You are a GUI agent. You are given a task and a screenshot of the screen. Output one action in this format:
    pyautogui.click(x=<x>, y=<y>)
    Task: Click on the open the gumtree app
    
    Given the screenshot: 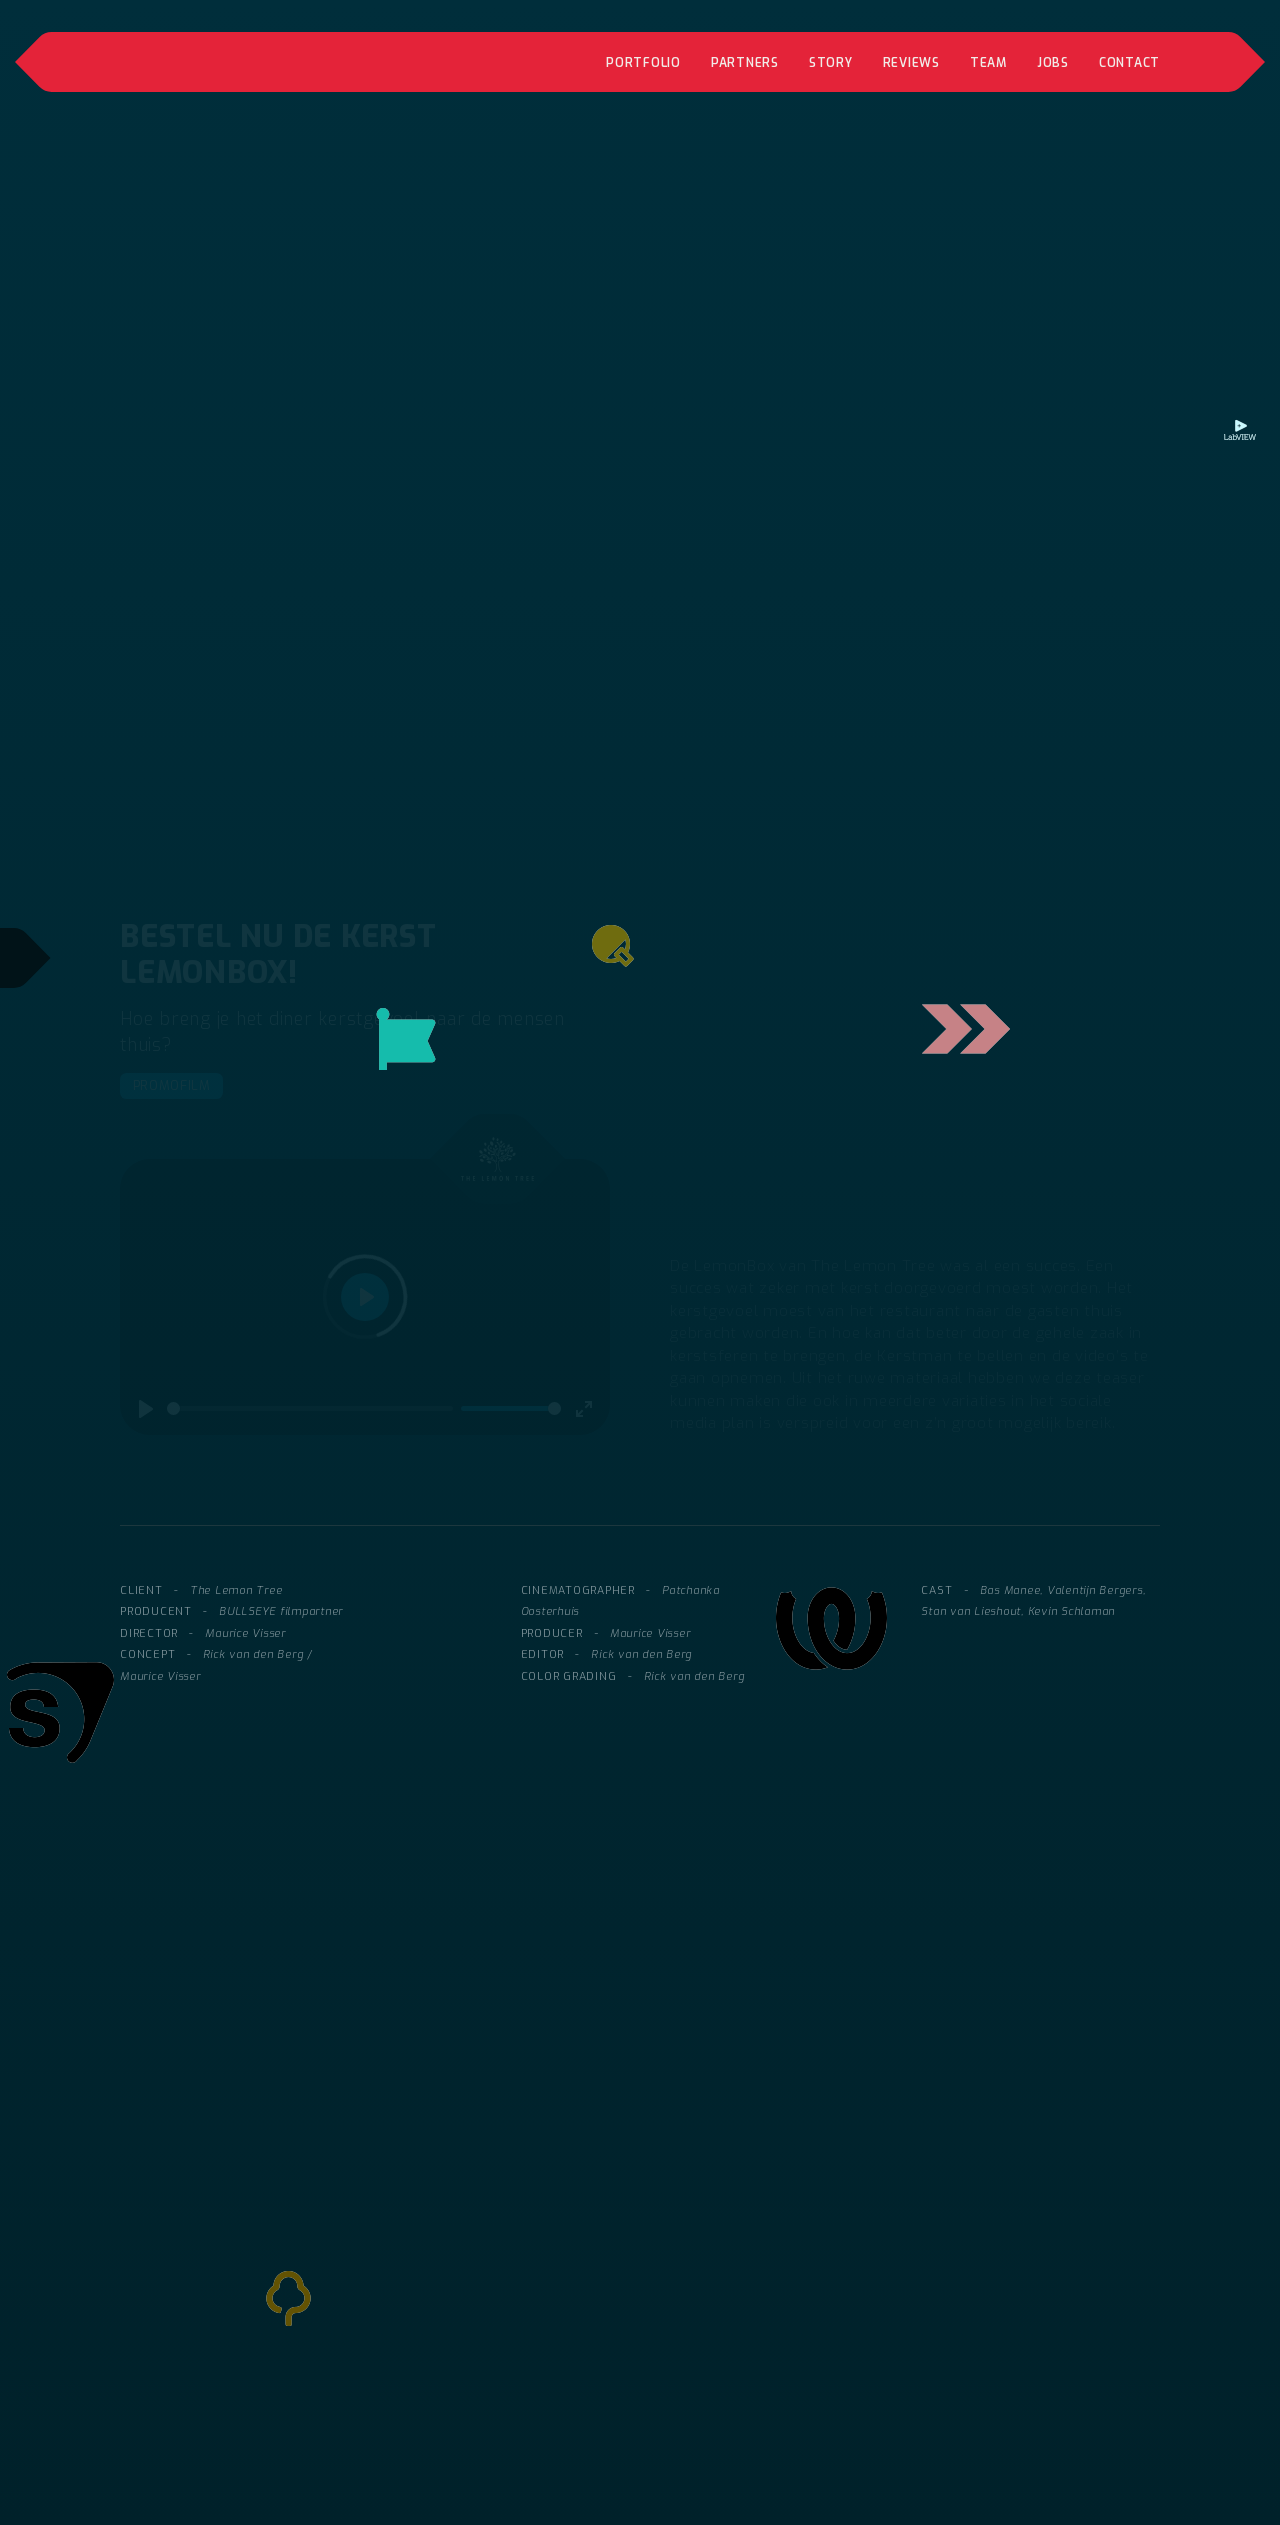 What is the action you would take?
    pyautogui.click(x=288, y=2298)
    